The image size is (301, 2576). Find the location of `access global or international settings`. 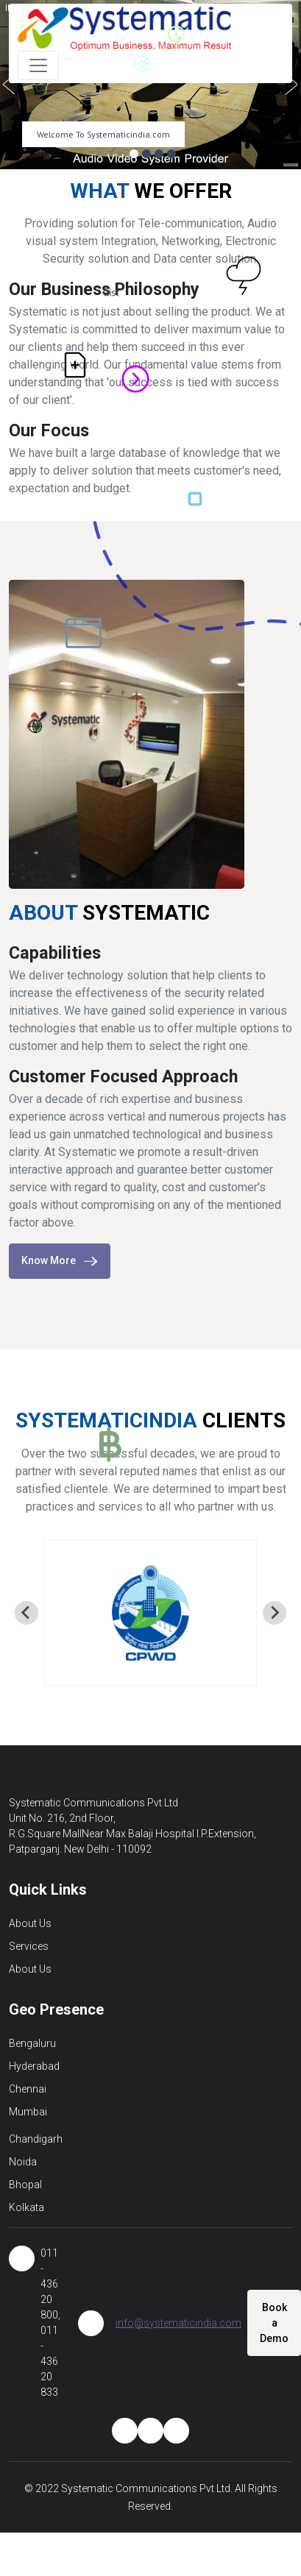

access global or international settings is located at coordinates (35, 726).